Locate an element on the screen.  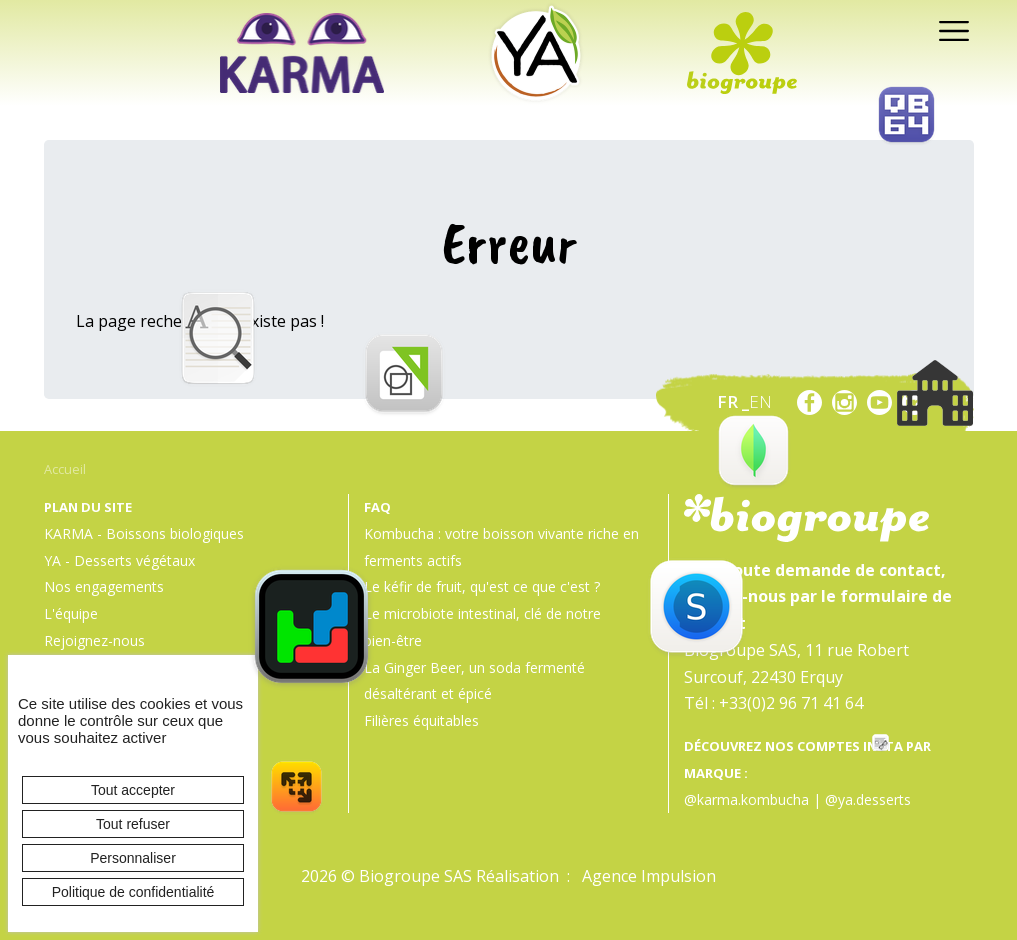
open gnome documents app is located at coordinates (880, 742).